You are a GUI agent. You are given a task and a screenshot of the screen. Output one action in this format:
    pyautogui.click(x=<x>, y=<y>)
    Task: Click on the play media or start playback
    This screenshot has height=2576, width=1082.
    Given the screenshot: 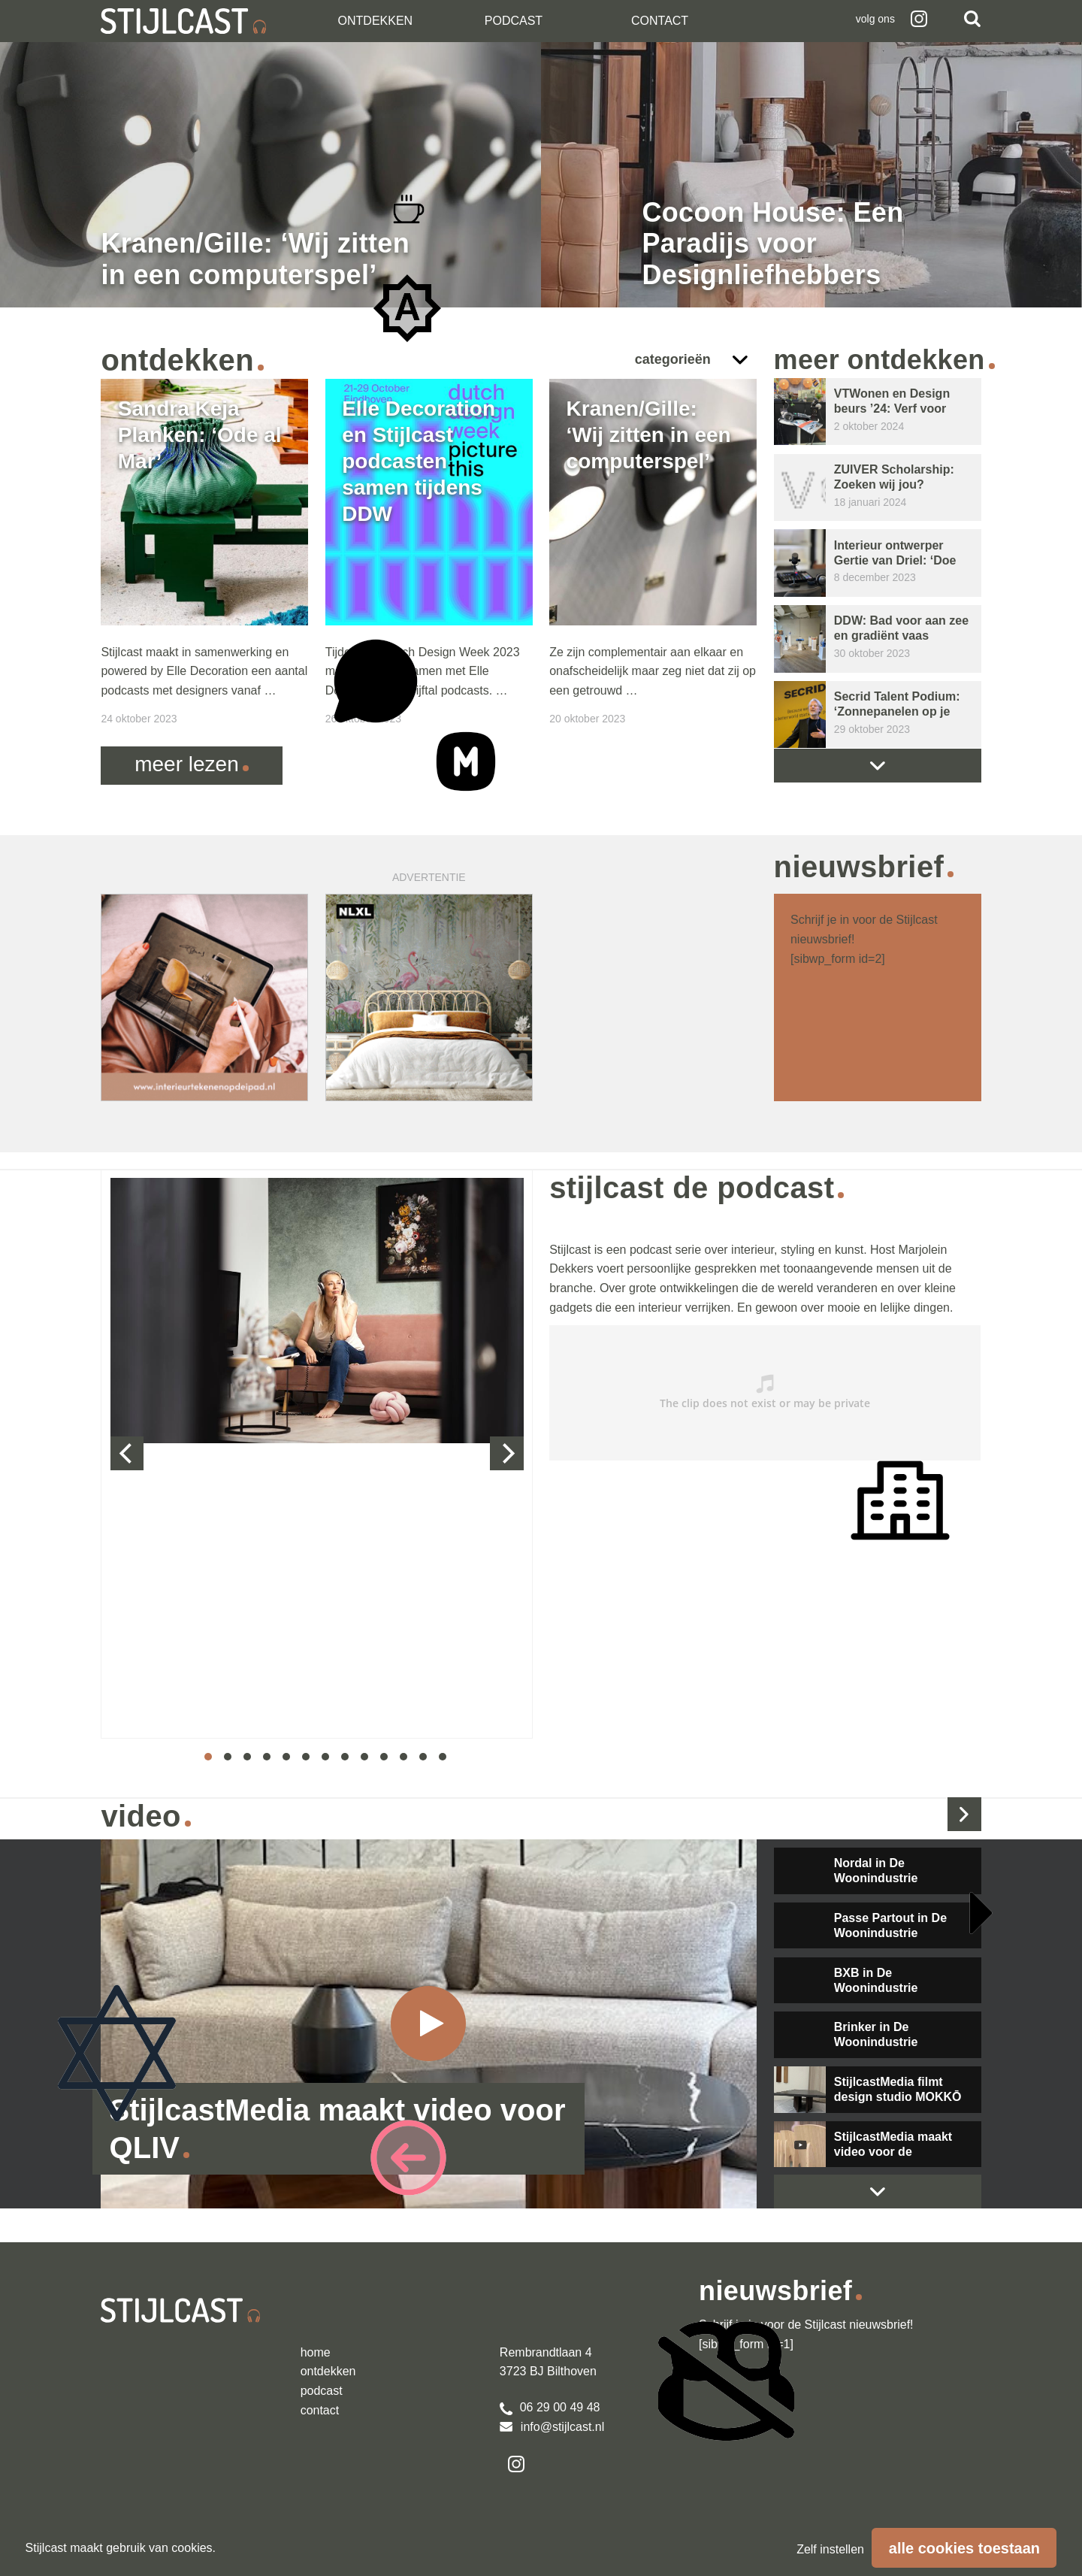 What is the action you would take?
    pyautogui.click(x=981, y=1913)
    